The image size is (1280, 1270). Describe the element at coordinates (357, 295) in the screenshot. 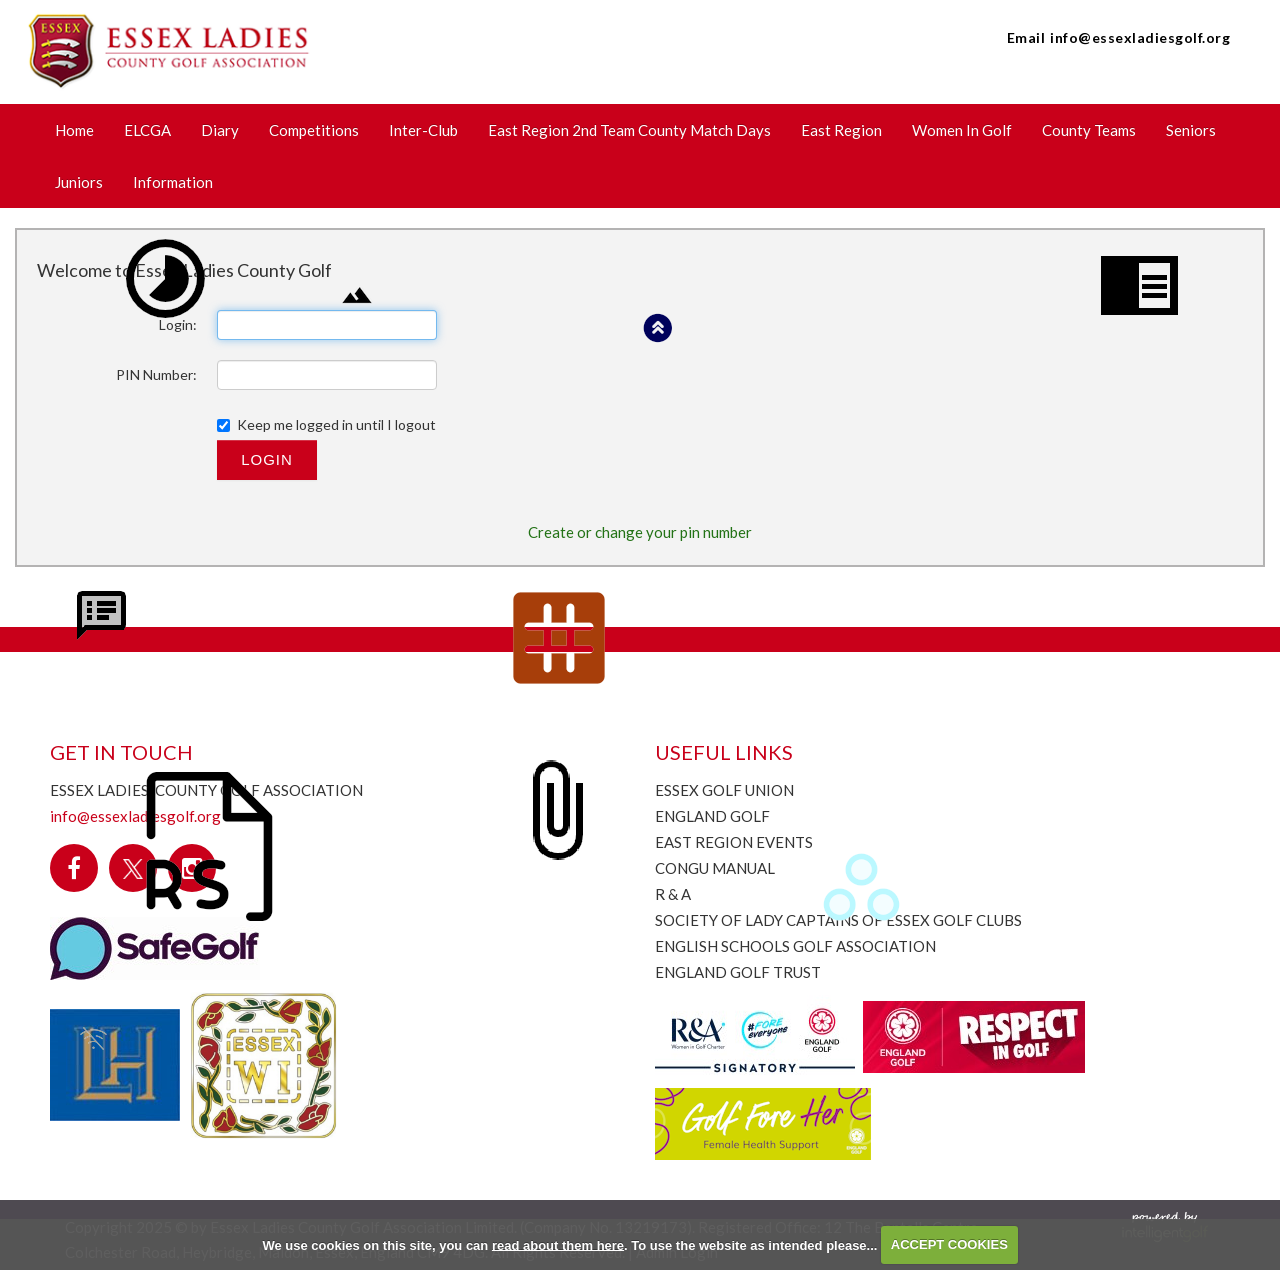

I see `switch to terrain map view` at that location.